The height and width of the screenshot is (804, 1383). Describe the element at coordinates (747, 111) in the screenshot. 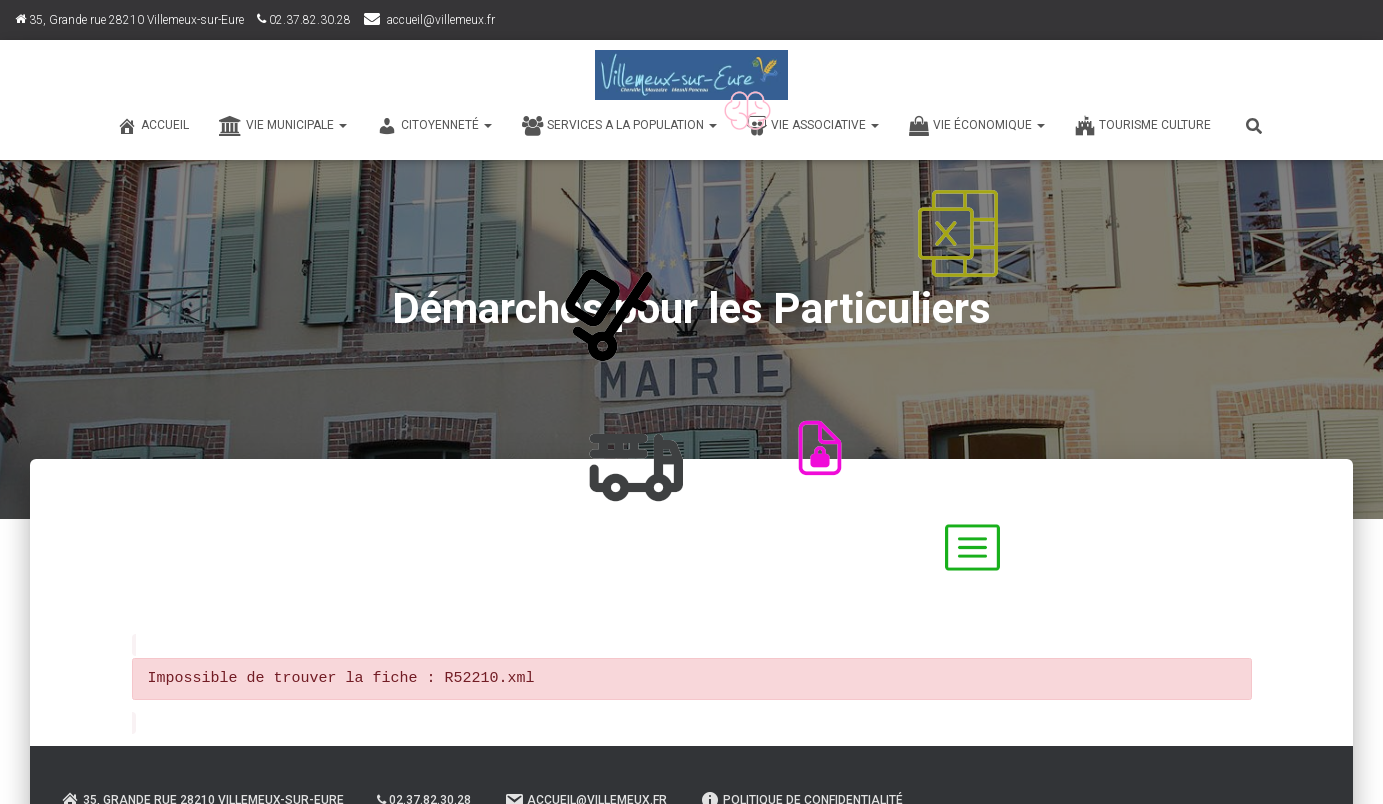

I see `access AI or smart features` at that location.